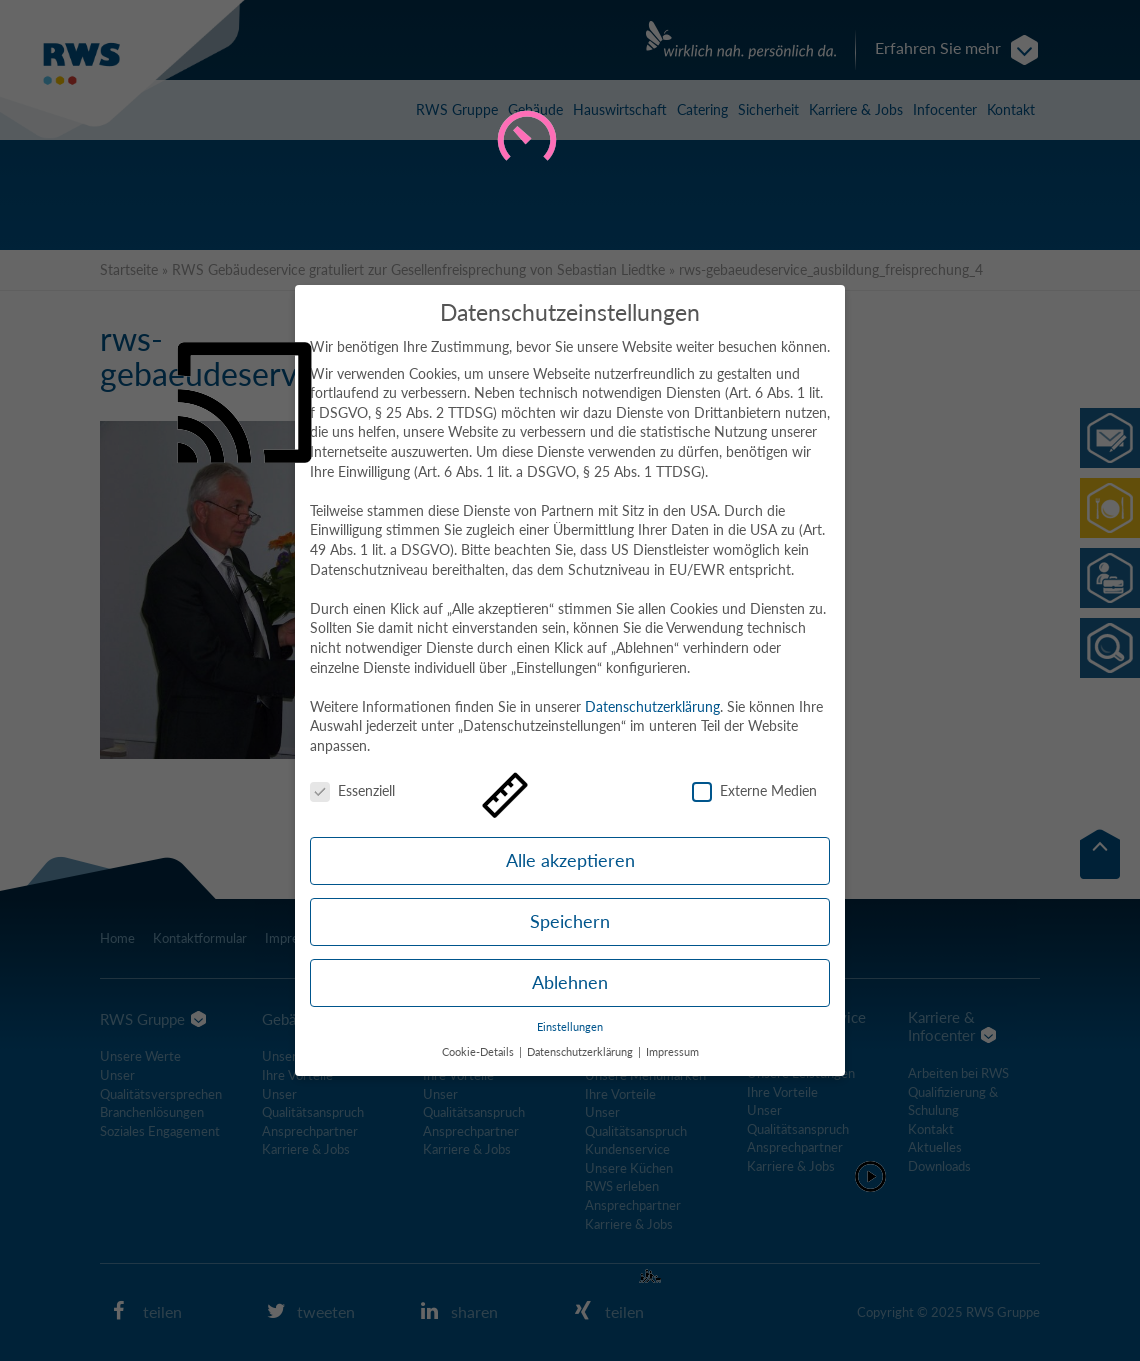 The height and width of the screenshot is (1361, 1140). What do you see at coordinates (870, 1176) in the screenshot?
I see `play media or video content` at bounding box center [870, 1176].